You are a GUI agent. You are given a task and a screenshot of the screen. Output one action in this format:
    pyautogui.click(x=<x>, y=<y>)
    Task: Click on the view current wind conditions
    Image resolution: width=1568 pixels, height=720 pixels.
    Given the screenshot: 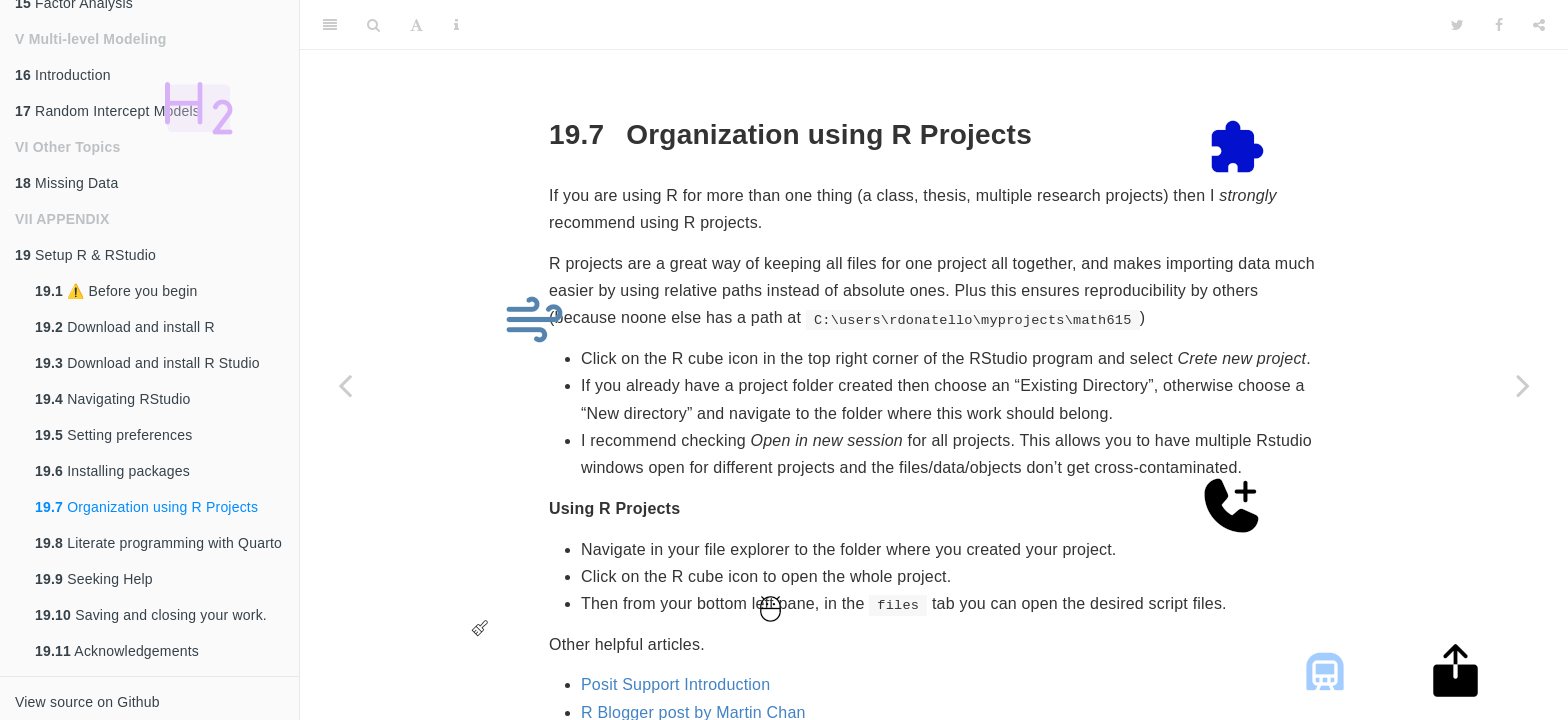 What is the action you would take?
    pyautogui.click(x=534, y=319)
    